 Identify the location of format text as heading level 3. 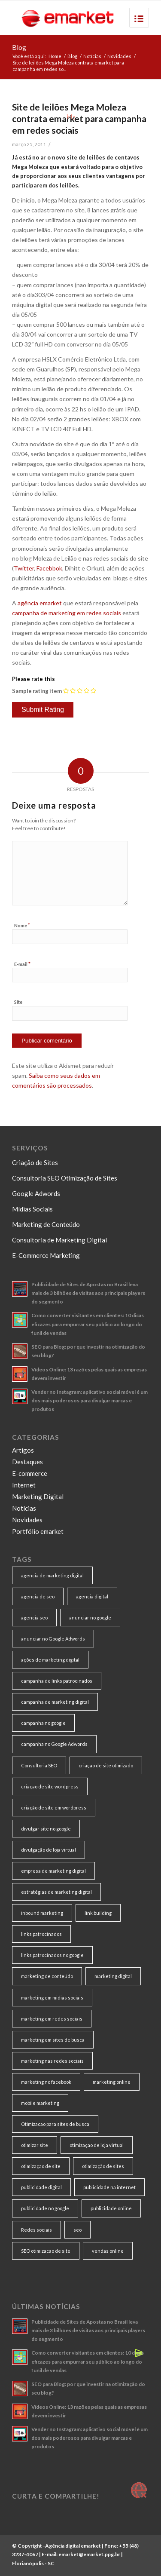
(71, 117).